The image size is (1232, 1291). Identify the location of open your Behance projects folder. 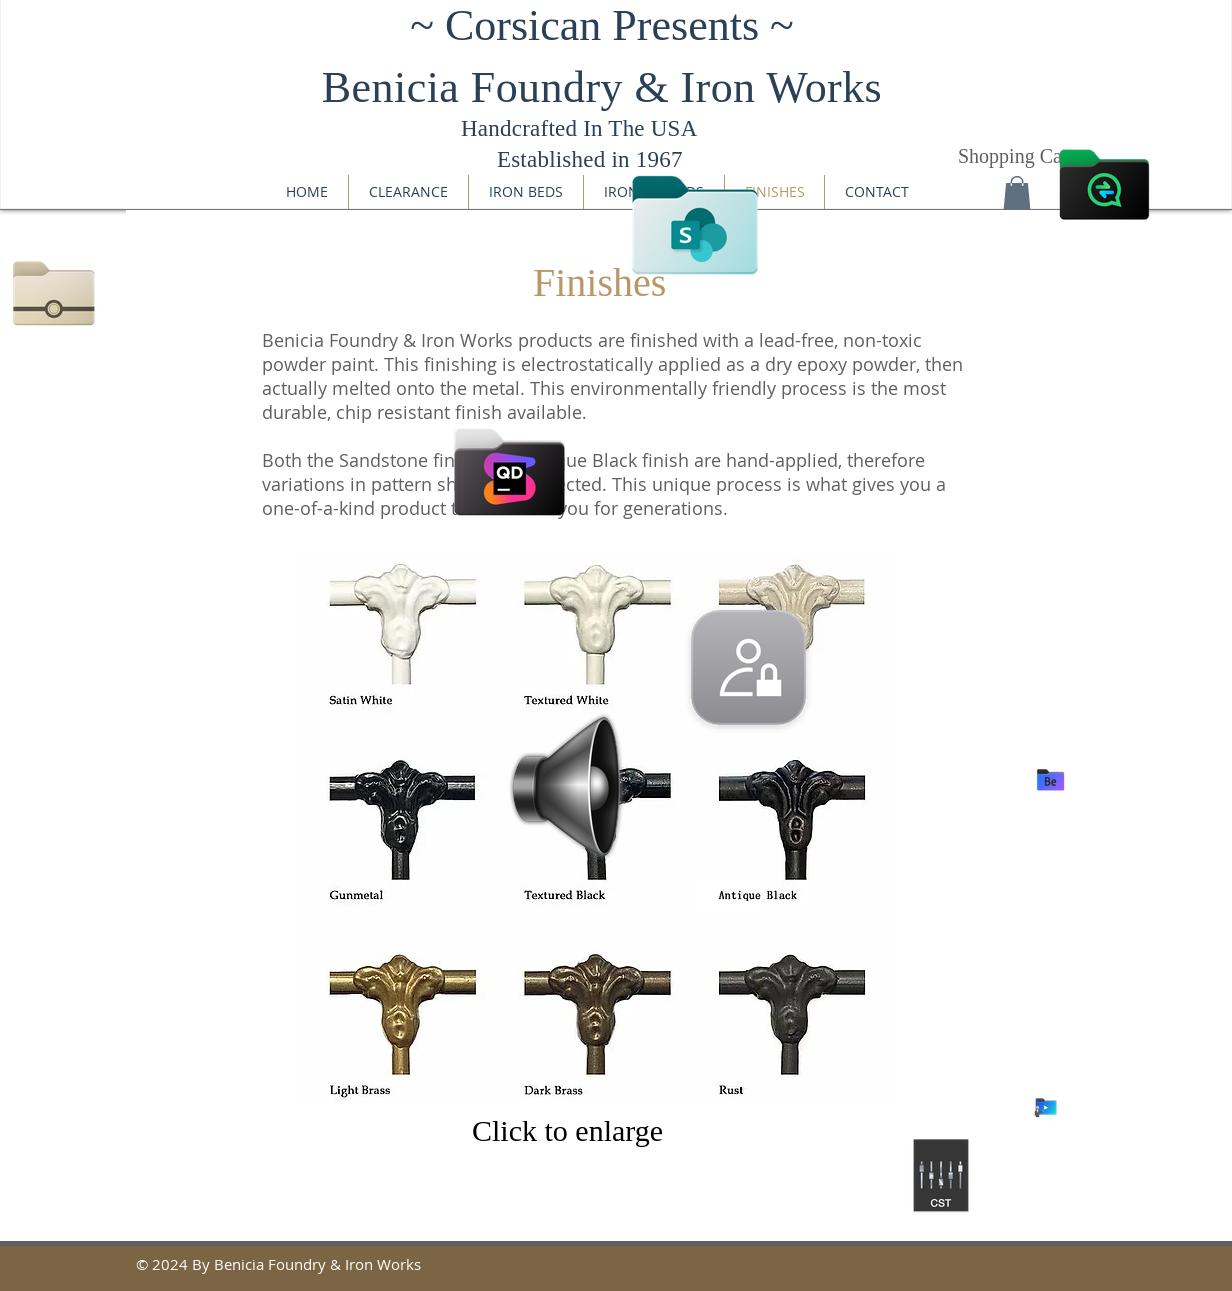
(1050, 780).